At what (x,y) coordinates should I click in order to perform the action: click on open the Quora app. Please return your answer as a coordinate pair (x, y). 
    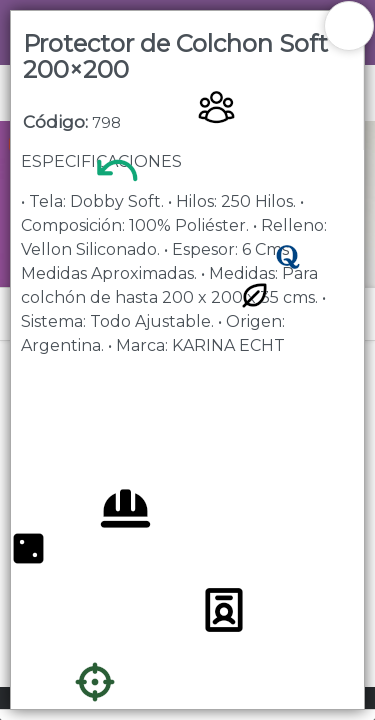
    Looking at the image, I should click on (288, 257).